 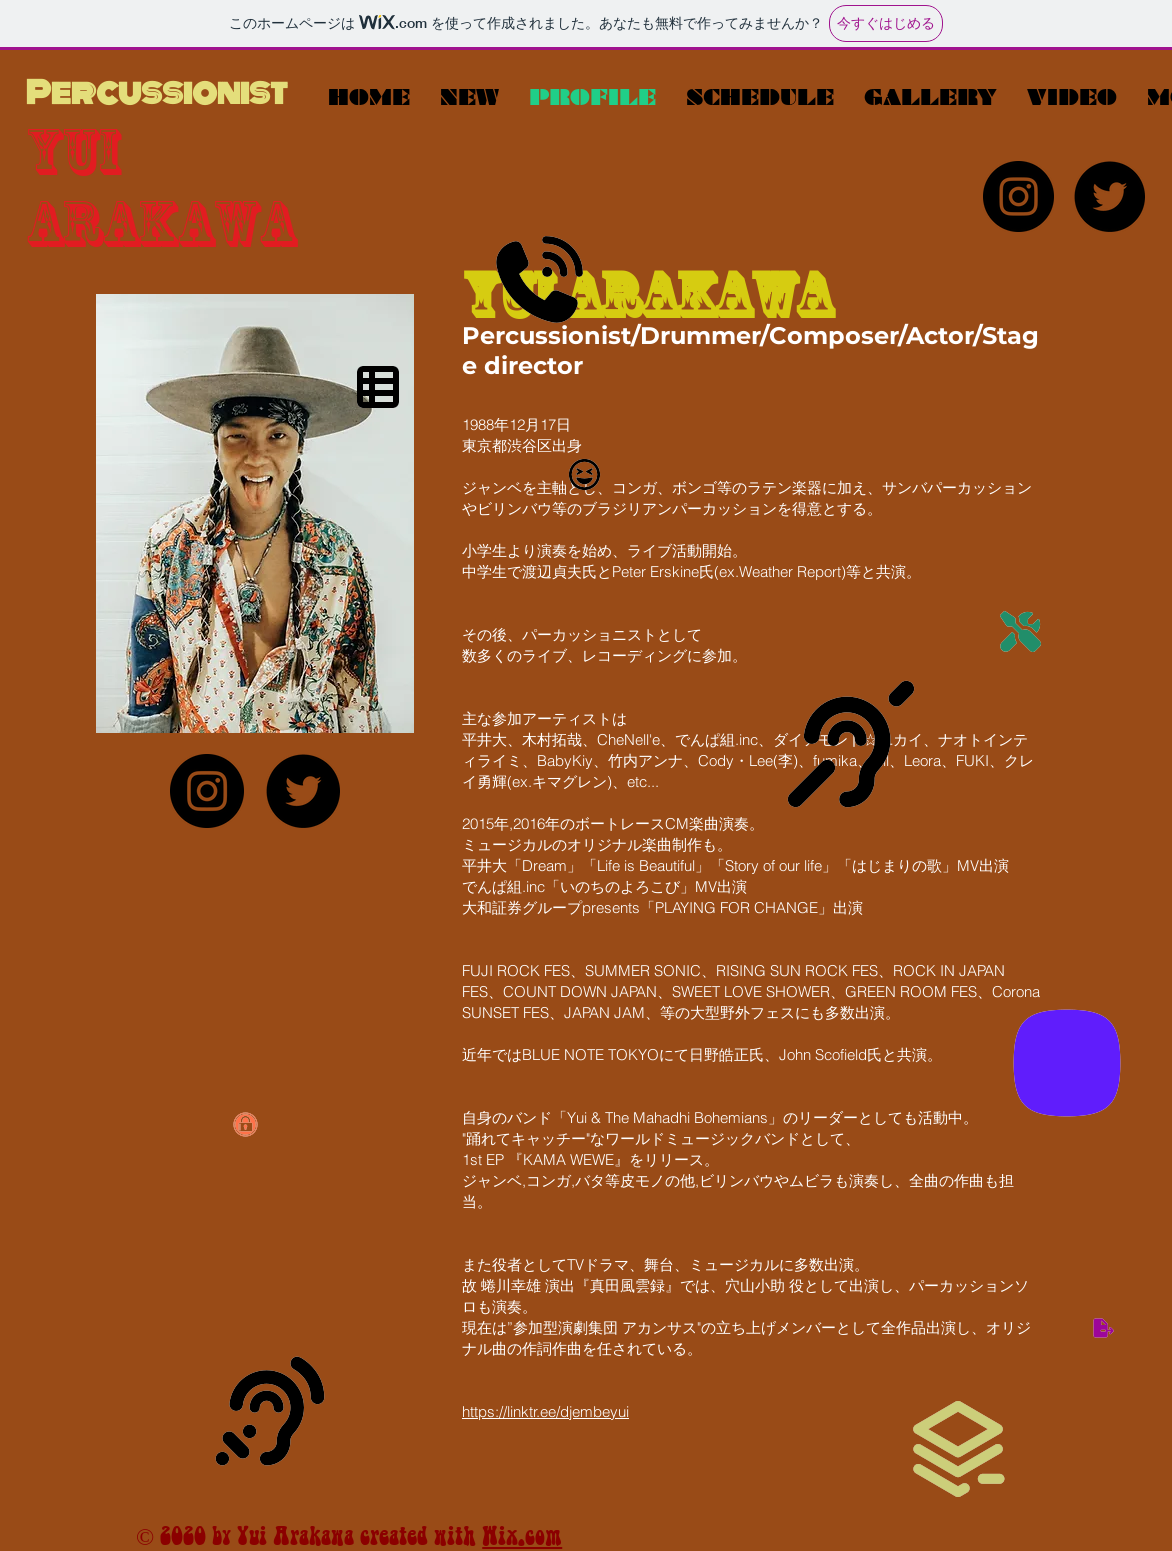 I want to click on remove a layer from the stack, so click(x=958, y=1449).